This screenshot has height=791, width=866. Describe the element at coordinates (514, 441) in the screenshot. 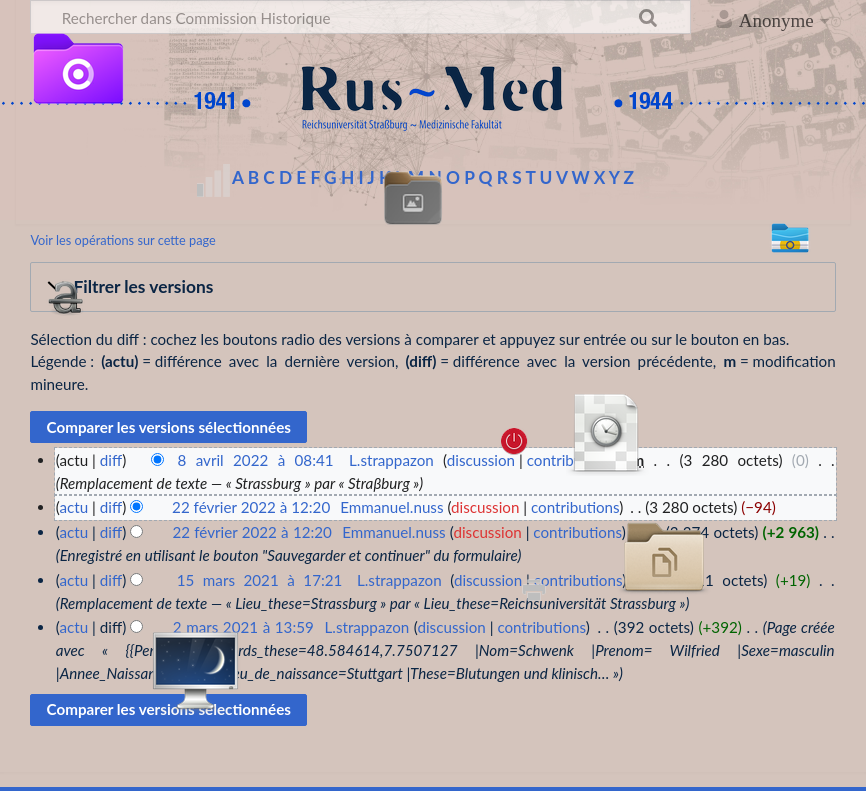

I see `shut down or power off the system` at that location.